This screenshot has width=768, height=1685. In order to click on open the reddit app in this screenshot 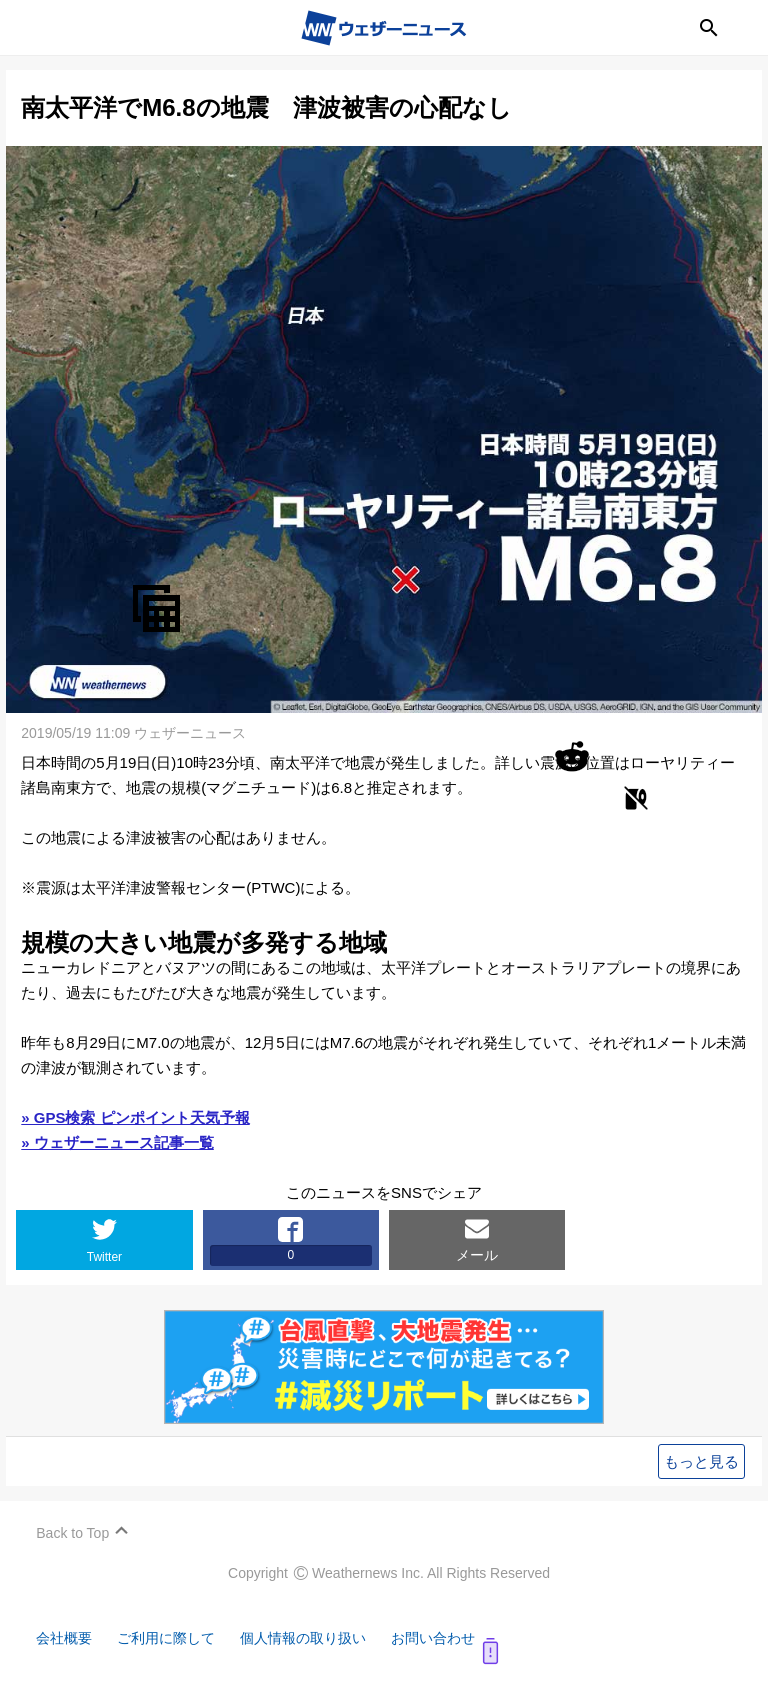, I will do `click(572, 758)`.